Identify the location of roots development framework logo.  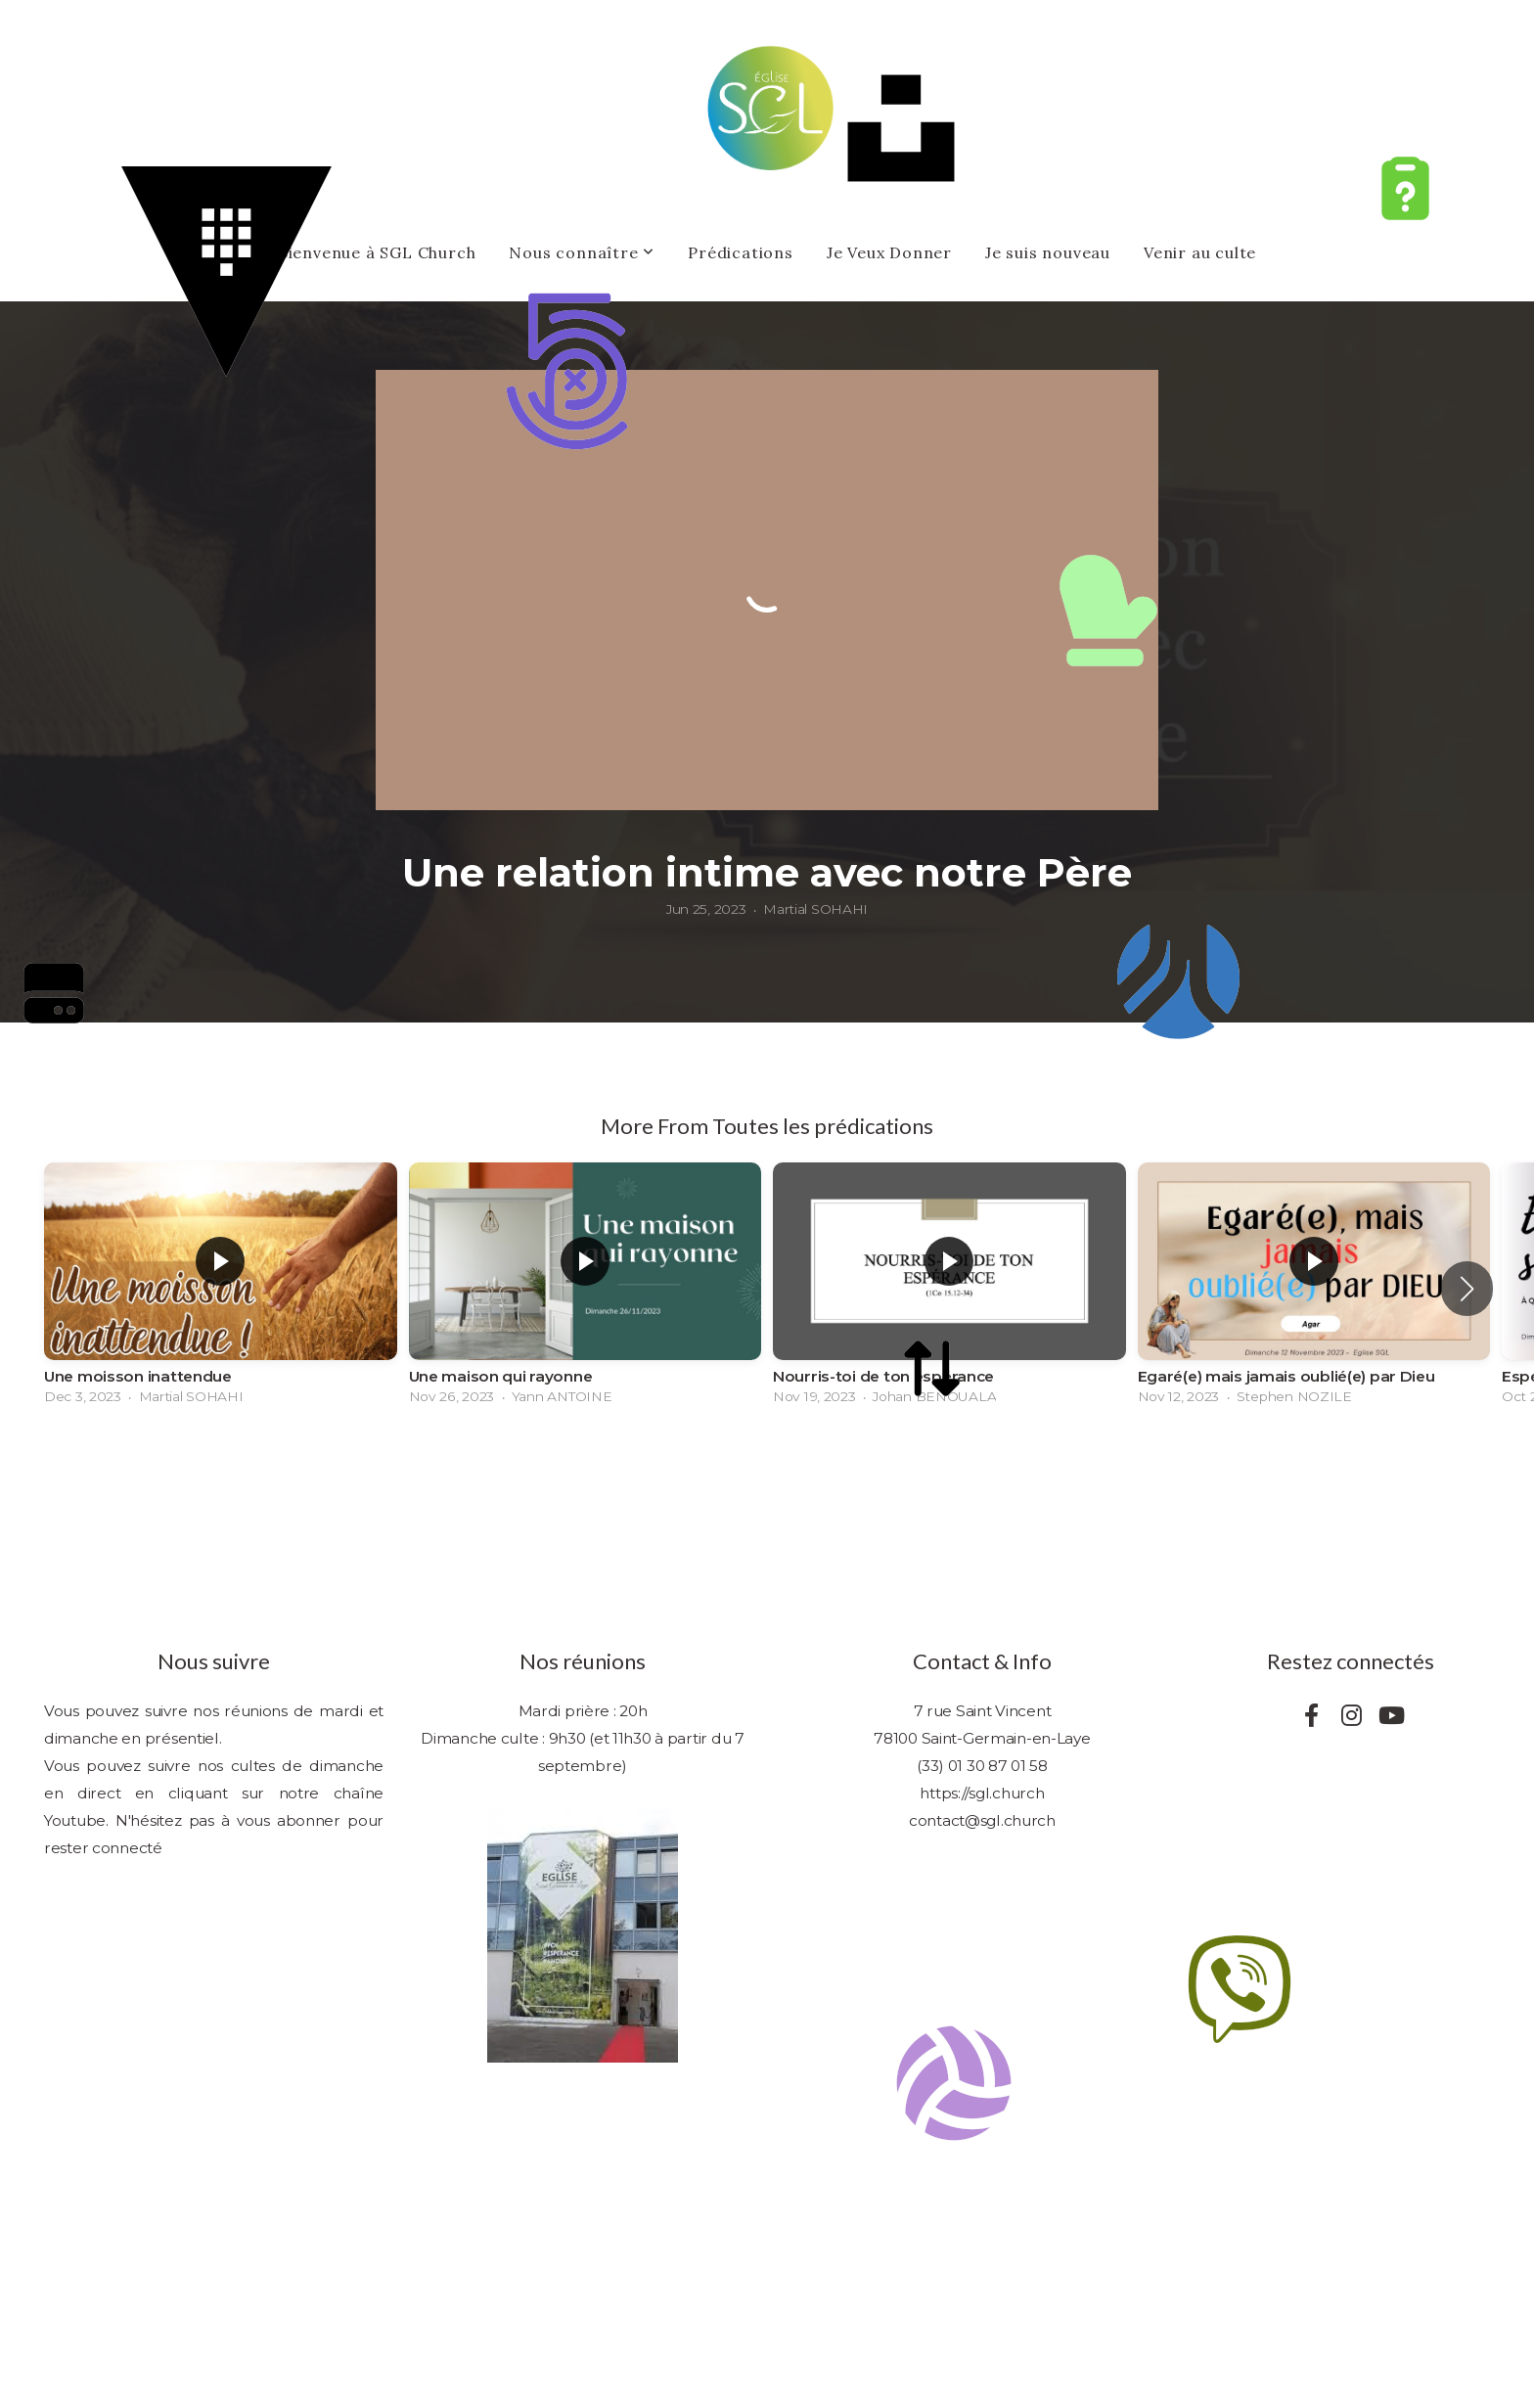
(1178, 981).